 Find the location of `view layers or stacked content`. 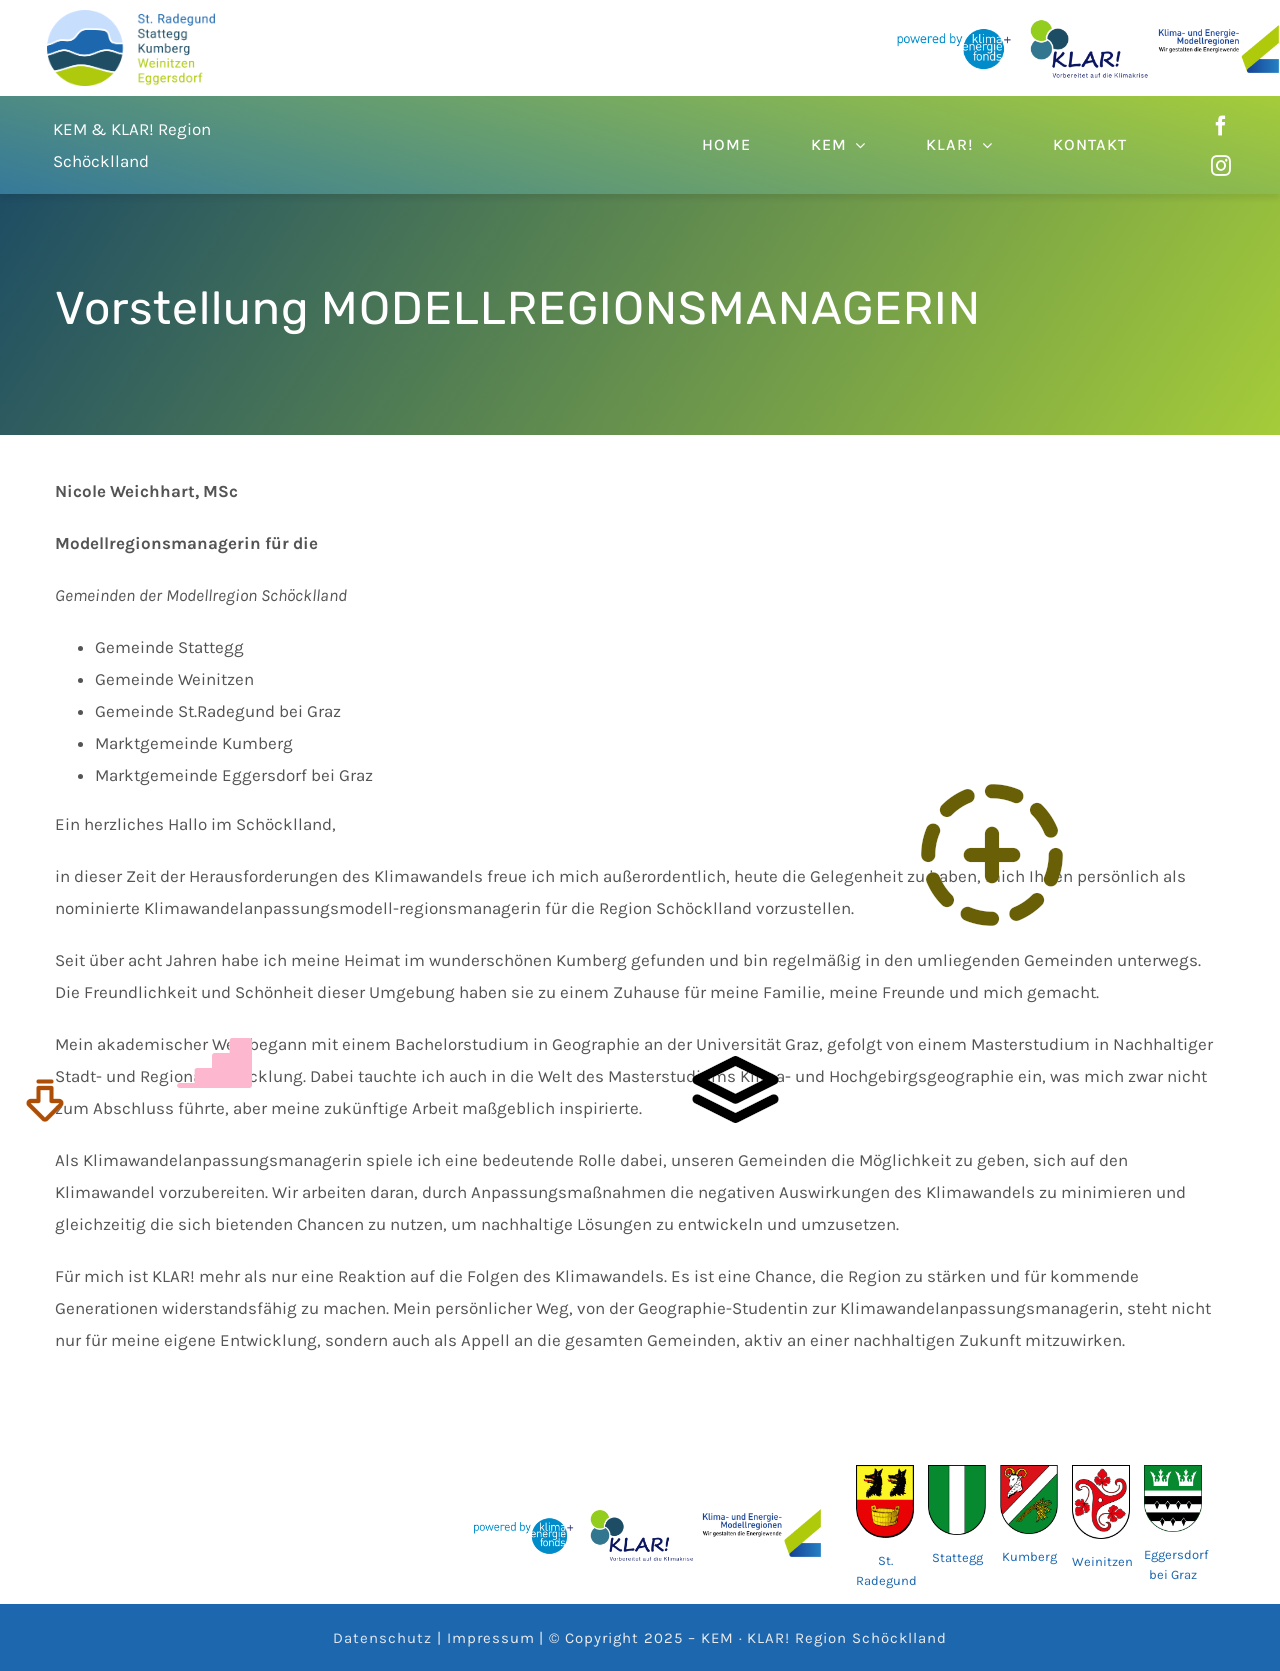

view layers or stacked content is located at coordinates (735, 1089).